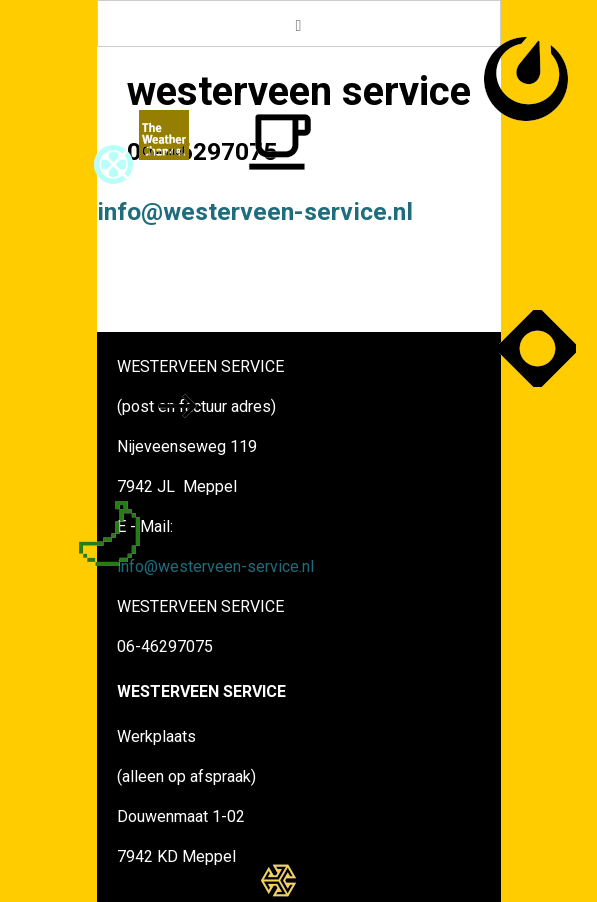 The image size is (597, 902). Describe the element at coordinates (537, 348) in the screenshot. I see `cloudsmith logo` at that location.